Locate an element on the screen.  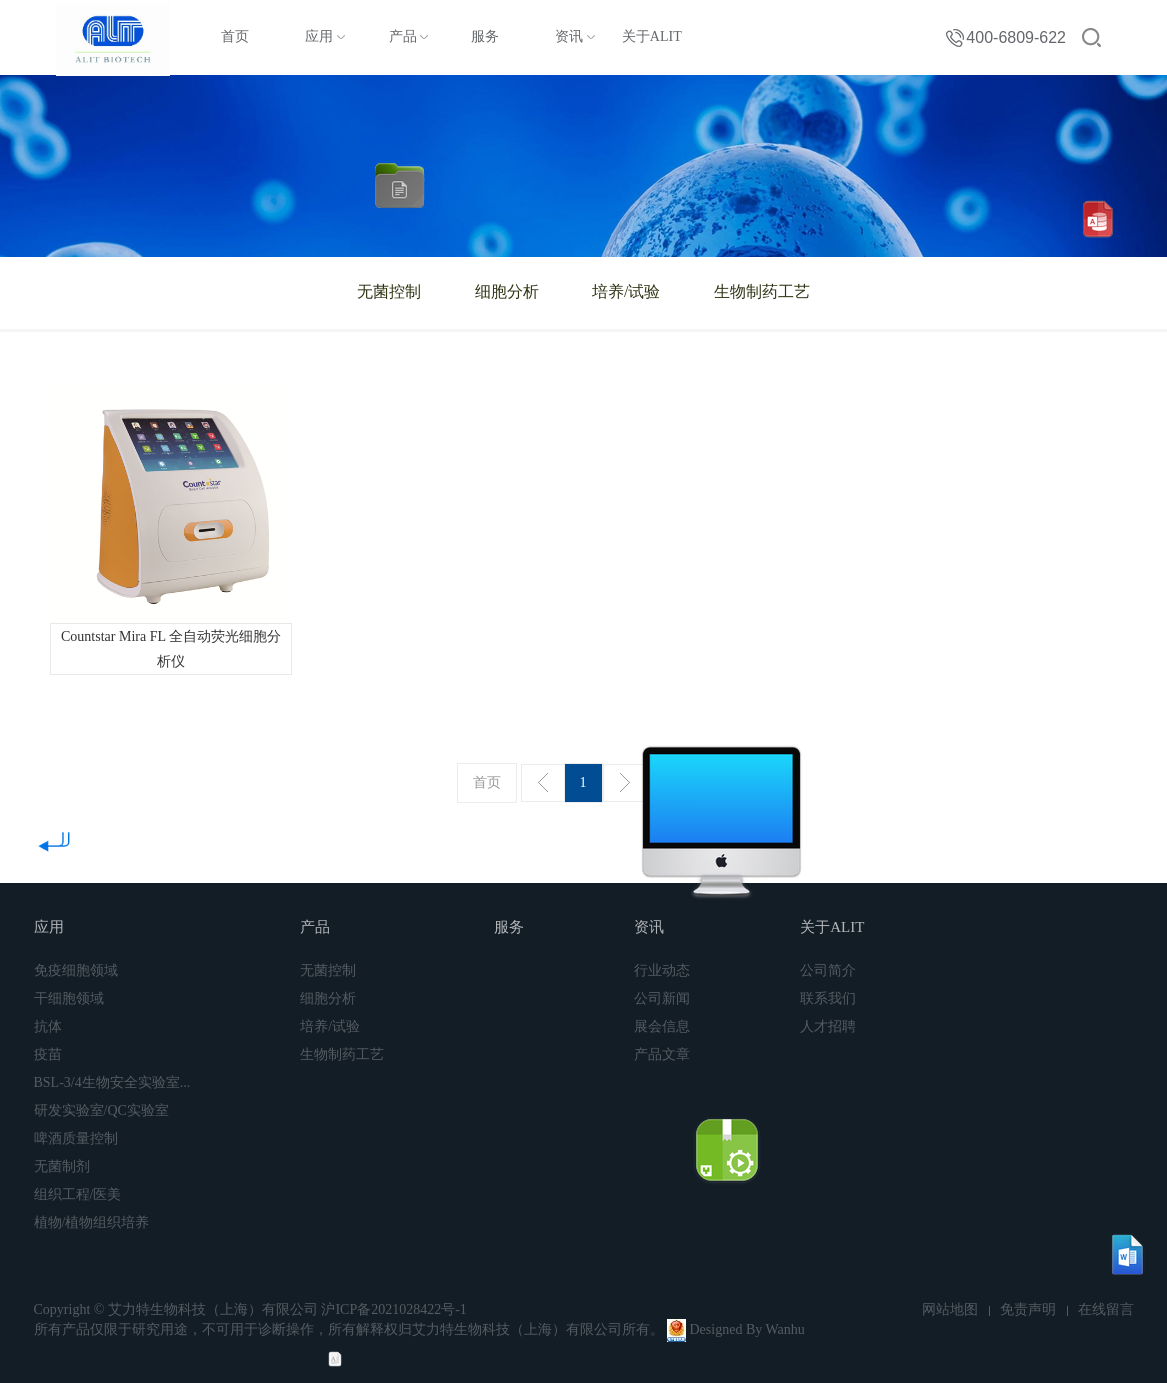
access desktop or computer settings is located at coordinates (721, 822).